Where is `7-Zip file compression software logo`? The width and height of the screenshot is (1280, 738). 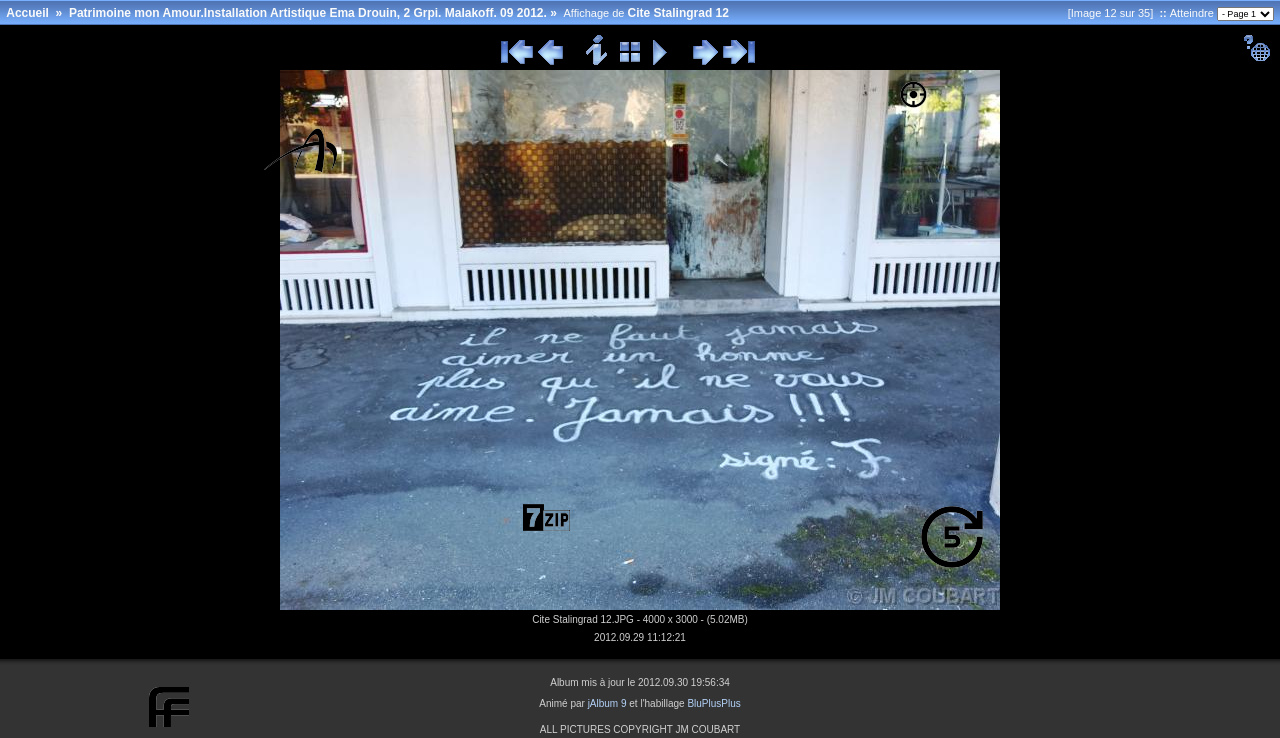 7-Zip file compression software logo is located at coordinates (546, 517).